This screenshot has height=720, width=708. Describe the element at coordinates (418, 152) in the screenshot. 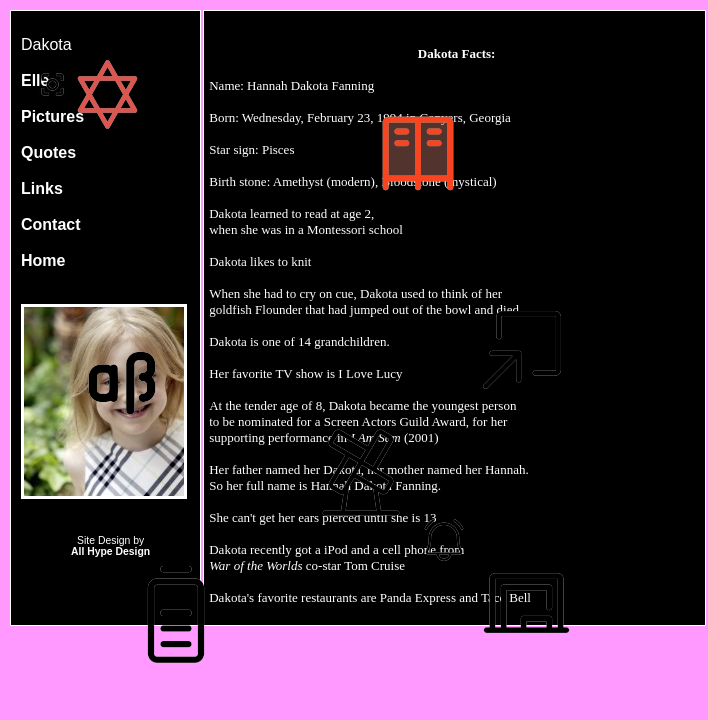

I see `access storage lockers` at that location.